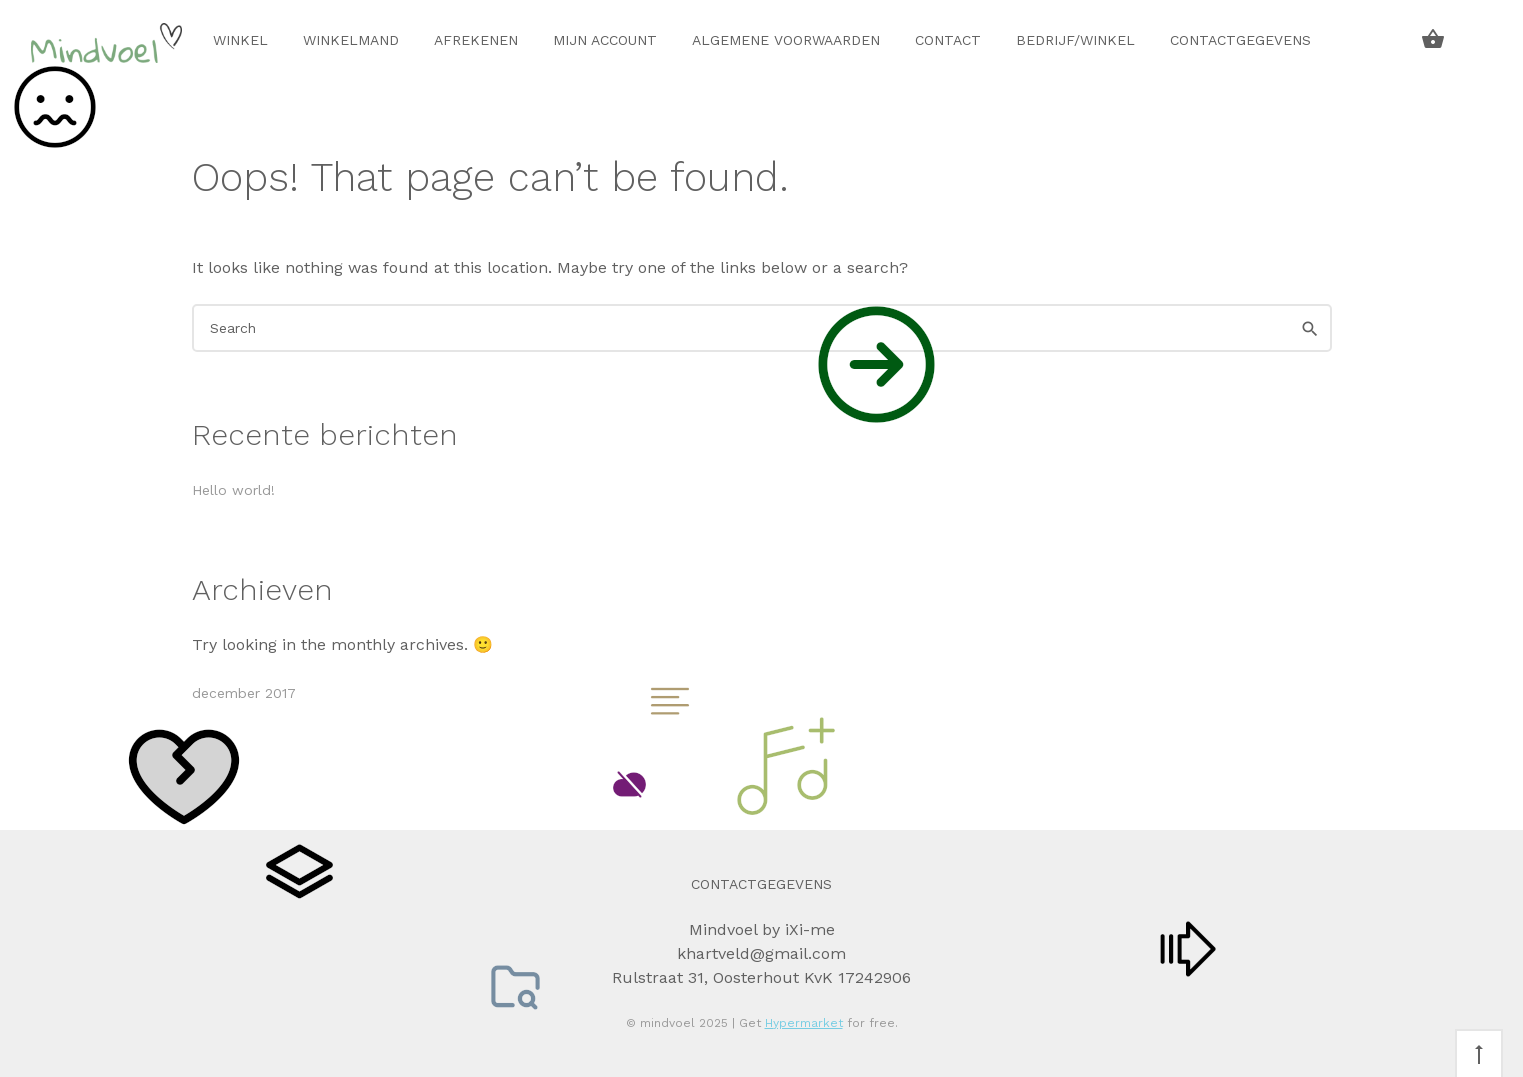  What do you see at coordinates (55, 107) in the screenshot?
I see `indicates a nervous or anxious status` at bounding box center [55, 107].